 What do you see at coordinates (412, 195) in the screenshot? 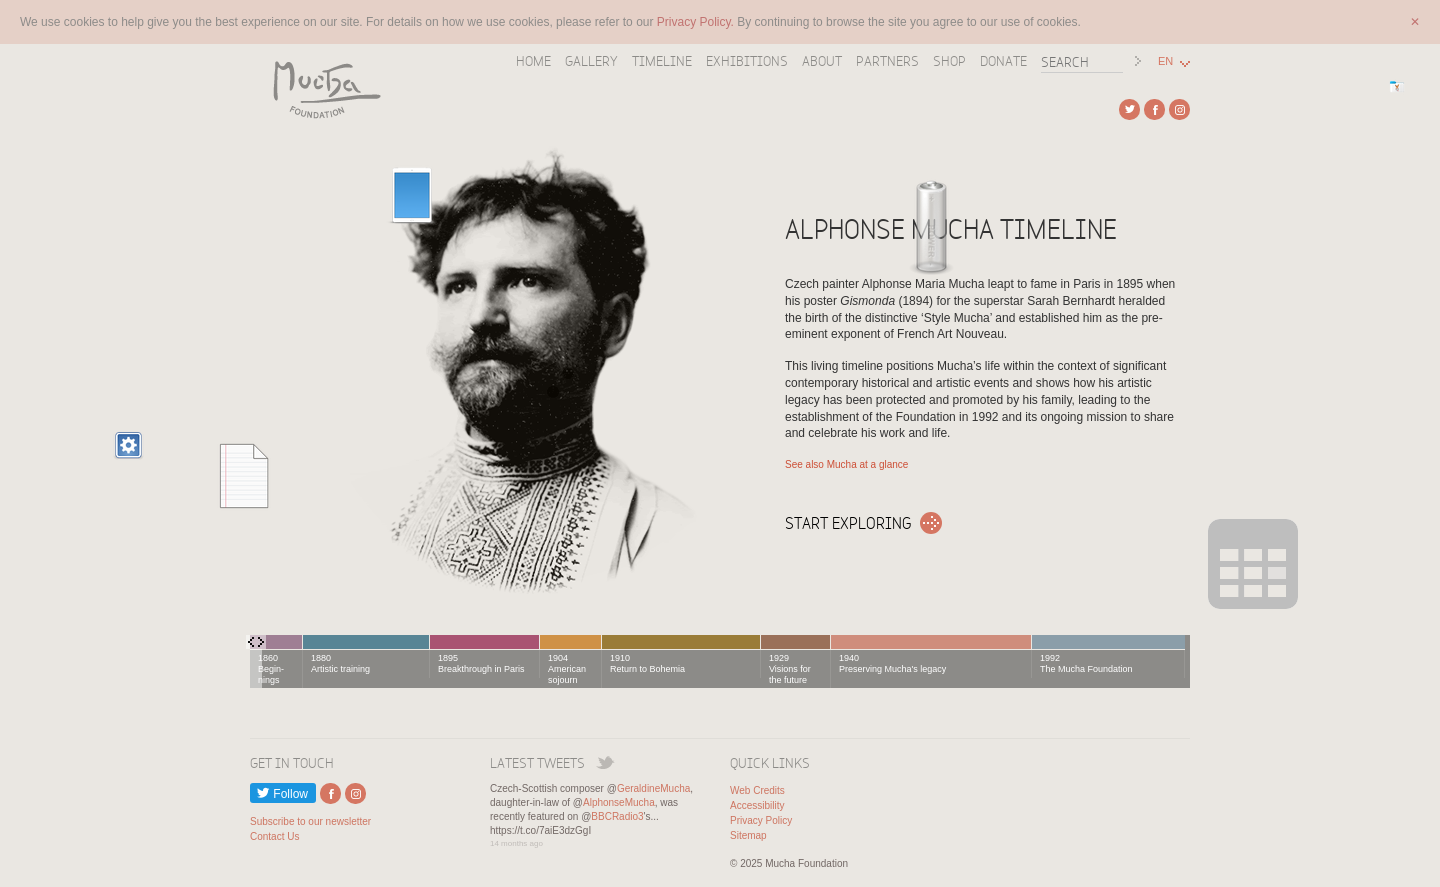
I see `iPad with cellular connectivity` at bounding box center [412, 195].